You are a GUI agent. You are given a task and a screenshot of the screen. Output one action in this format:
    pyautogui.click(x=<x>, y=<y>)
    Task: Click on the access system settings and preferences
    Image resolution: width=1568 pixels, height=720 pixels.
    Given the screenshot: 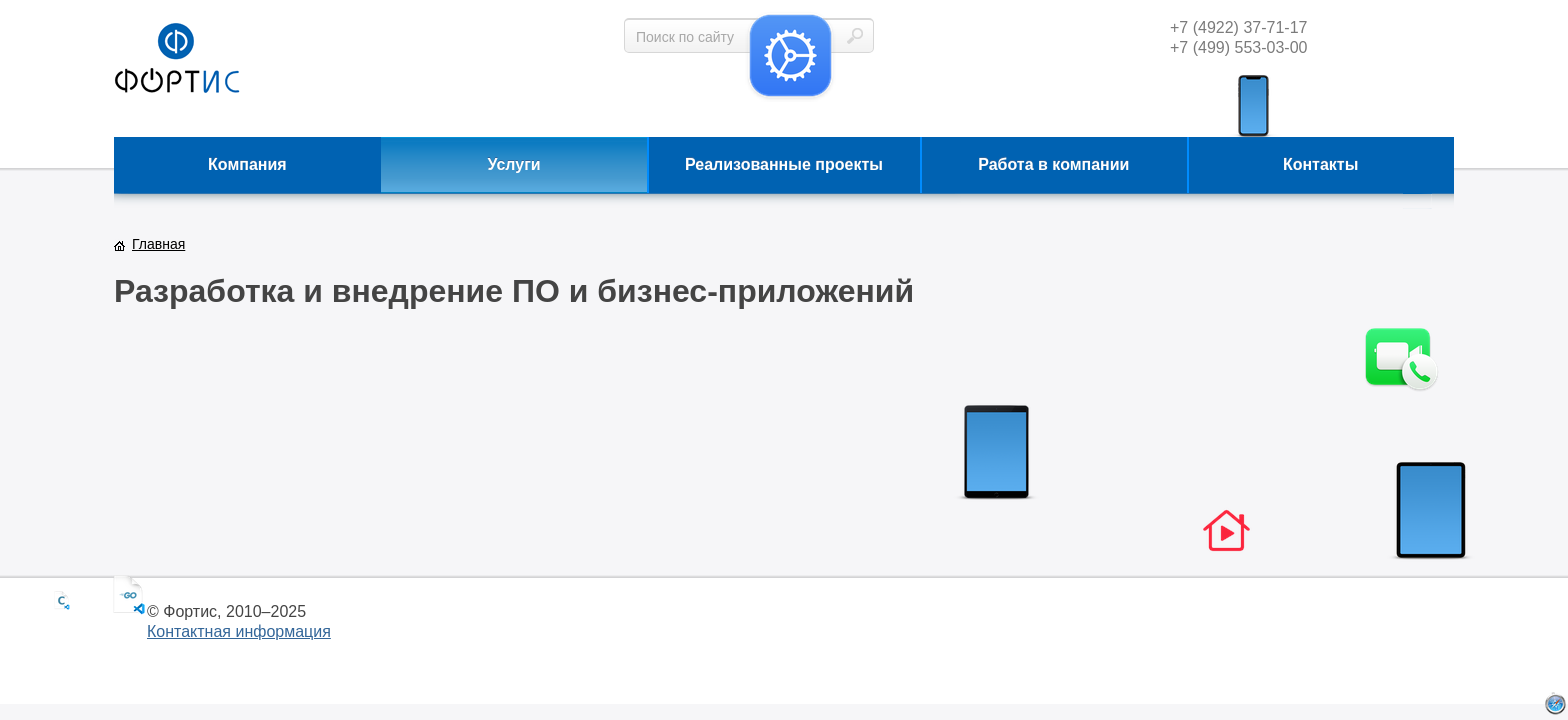 What is the action you would take?
    pyautogui.click(x=790, y=55)
    